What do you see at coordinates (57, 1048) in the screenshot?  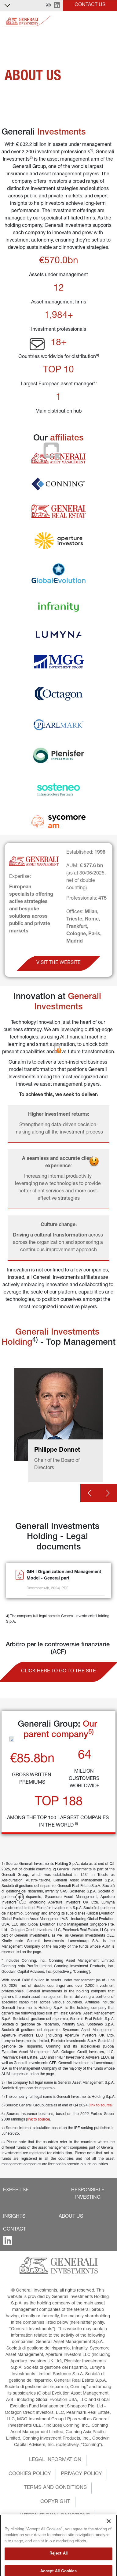 I see `indicates low battery warning` at bounding box center [57, 1048].